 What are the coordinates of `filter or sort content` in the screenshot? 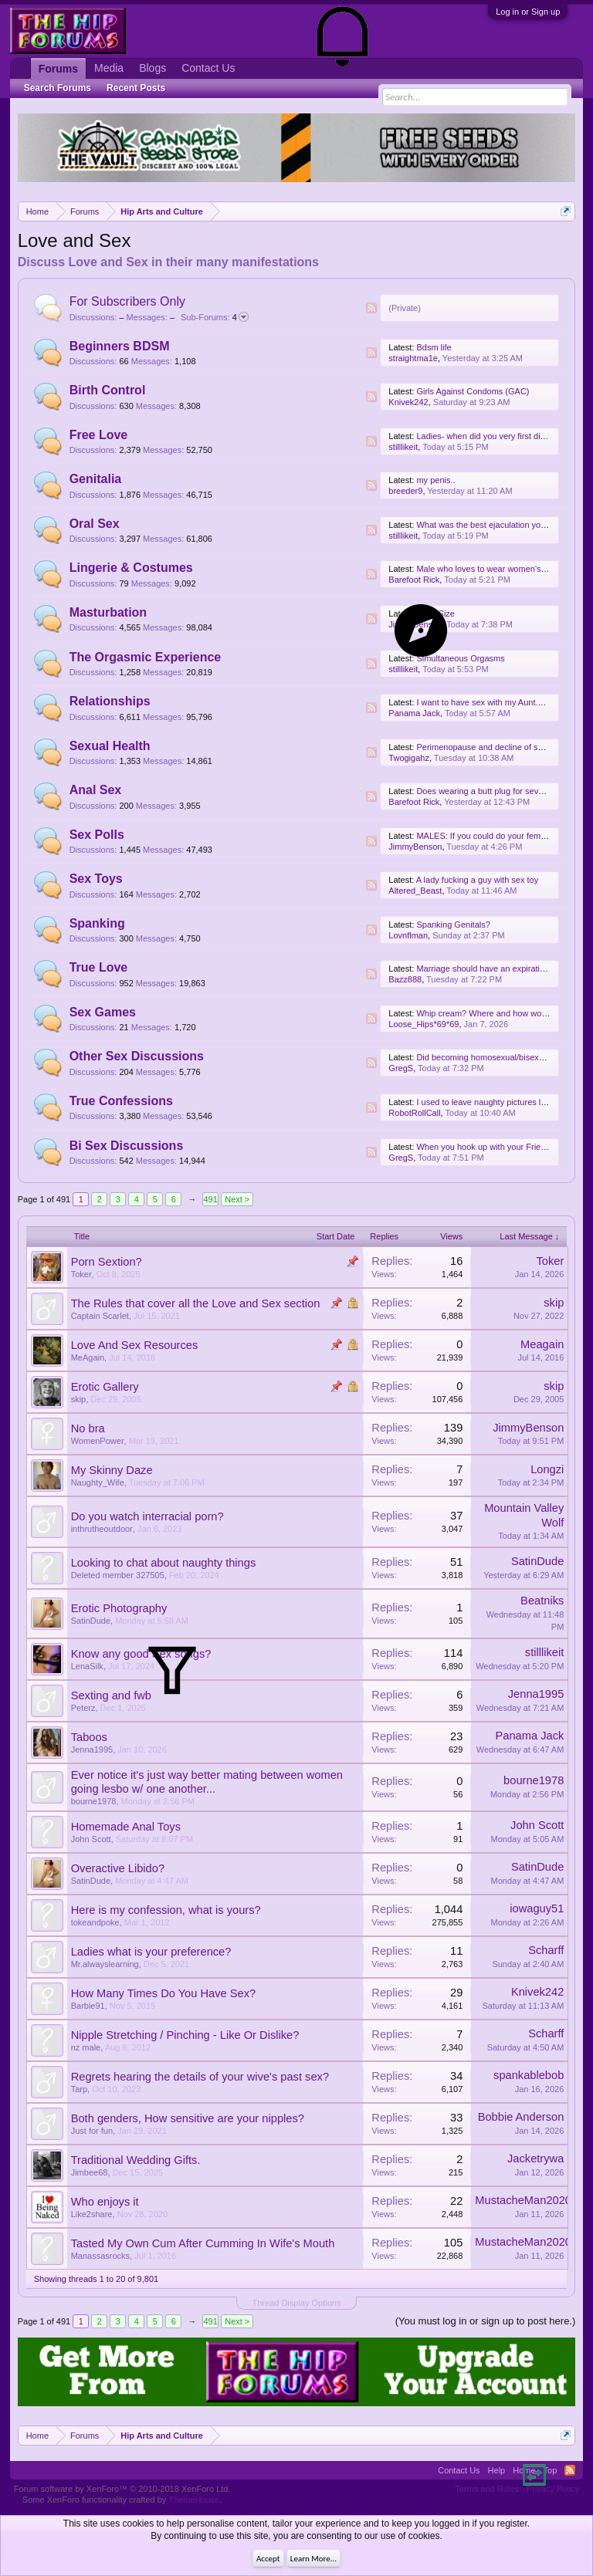 It's located at (172, 1668).